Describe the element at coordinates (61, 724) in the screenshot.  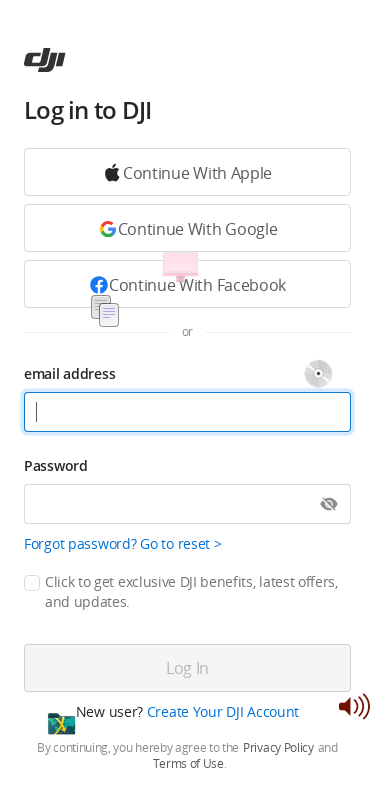
I see `folder containing JDownloader downloads` at that location.